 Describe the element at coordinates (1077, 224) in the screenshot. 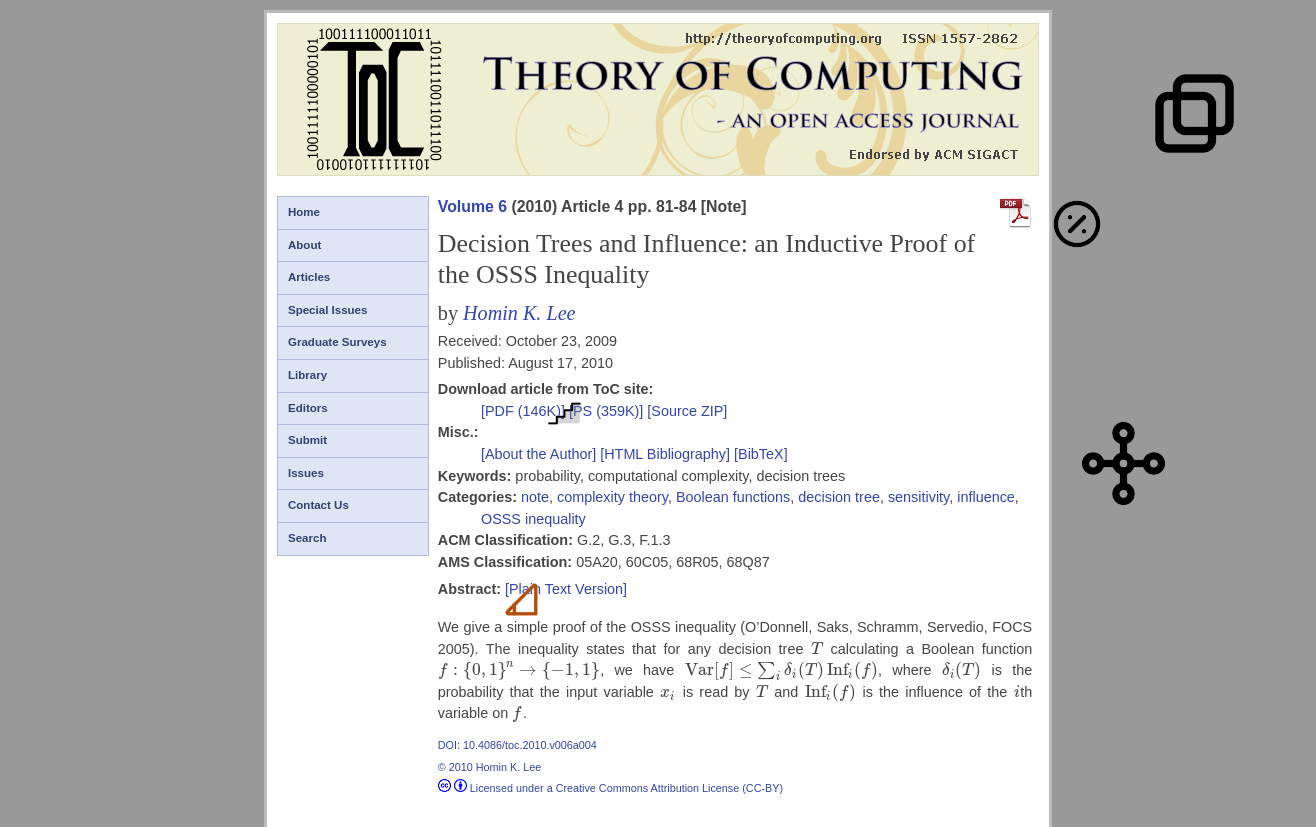

I see `view discount or percentage-based promotion` at that location.